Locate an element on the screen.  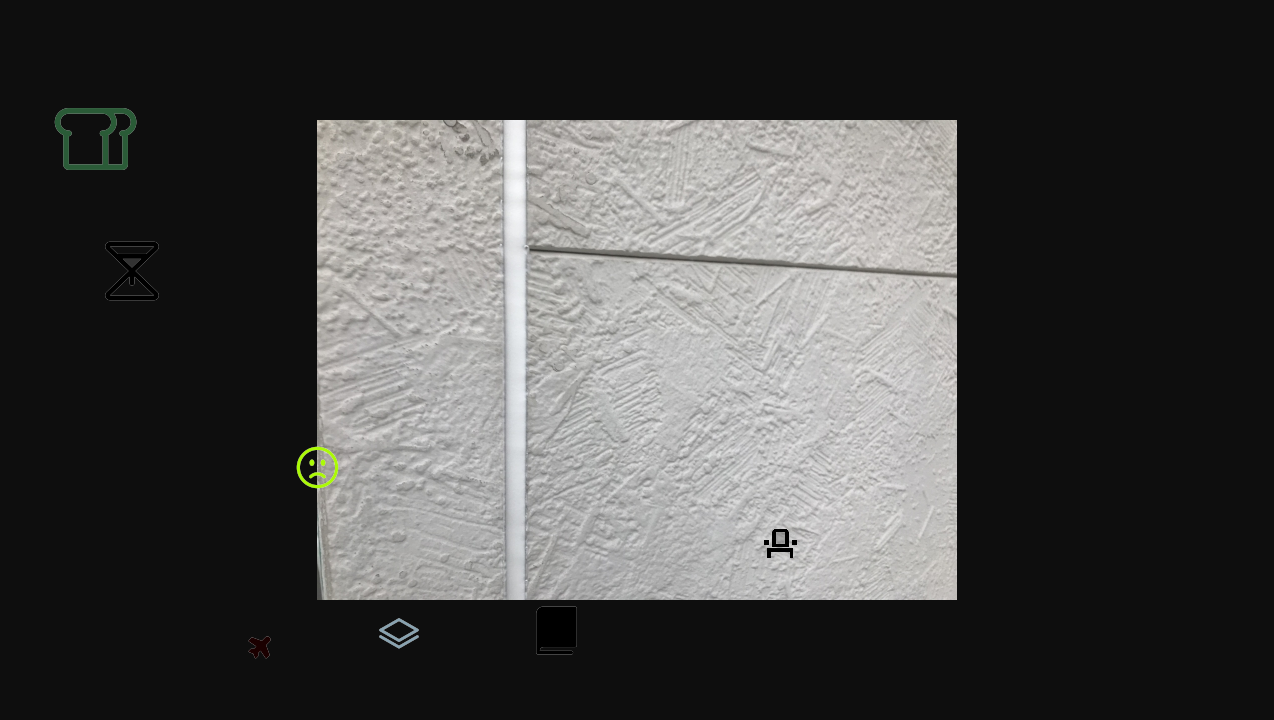
indicate negative feedback or dissatisfaction is located at coordinates (317, 467).